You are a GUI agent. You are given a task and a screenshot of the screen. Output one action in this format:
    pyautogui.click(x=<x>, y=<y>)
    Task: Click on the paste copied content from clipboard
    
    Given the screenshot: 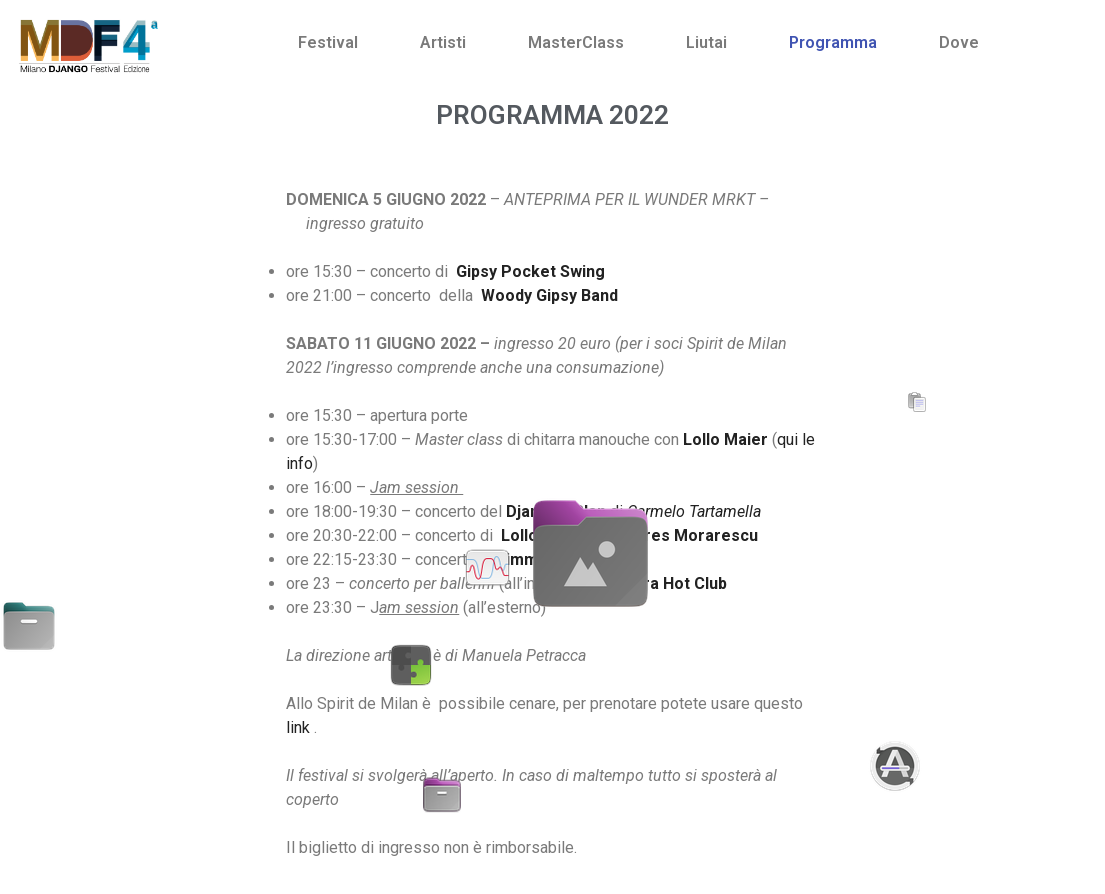 What is the action you would take?
    pyautogui.click(x=917, y=402)
    